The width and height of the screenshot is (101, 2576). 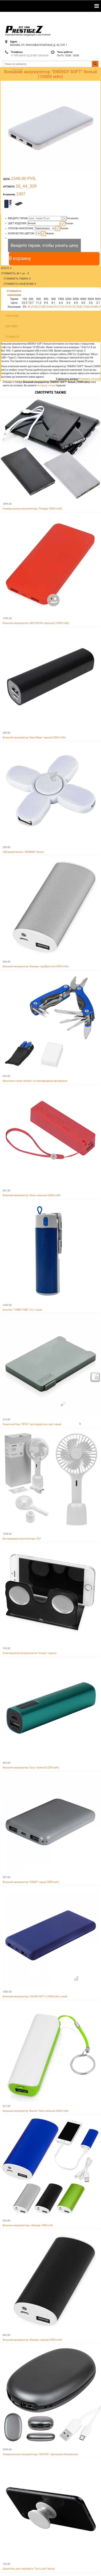 What do you see at coordinates (63, 1404) in the screenshot?
I see `indicates network data being received` at bounding box center [63, 1404].